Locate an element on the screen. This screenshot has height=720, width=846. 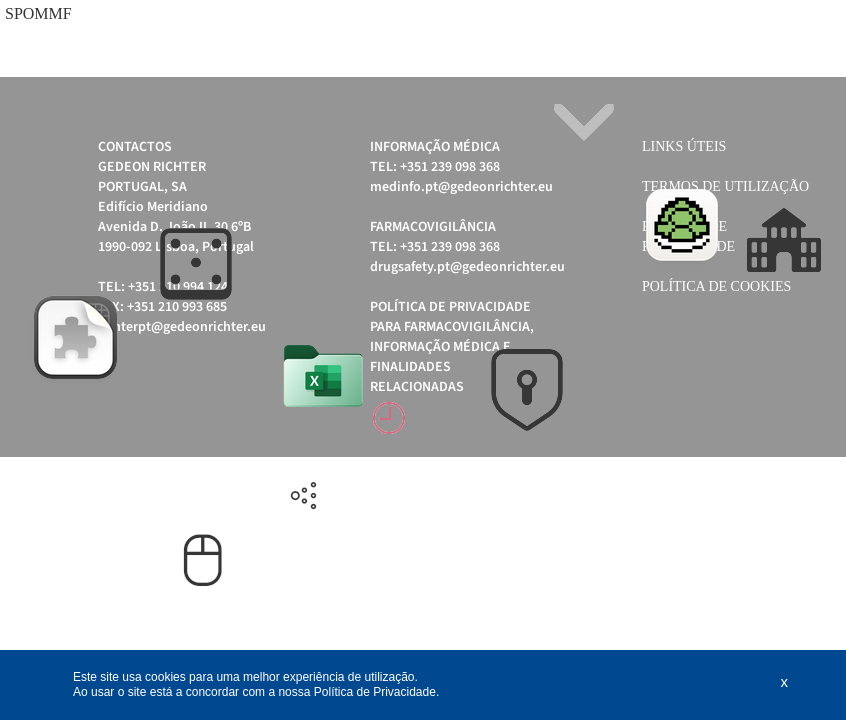
access date and time settings is located at coordinates (389, 418).